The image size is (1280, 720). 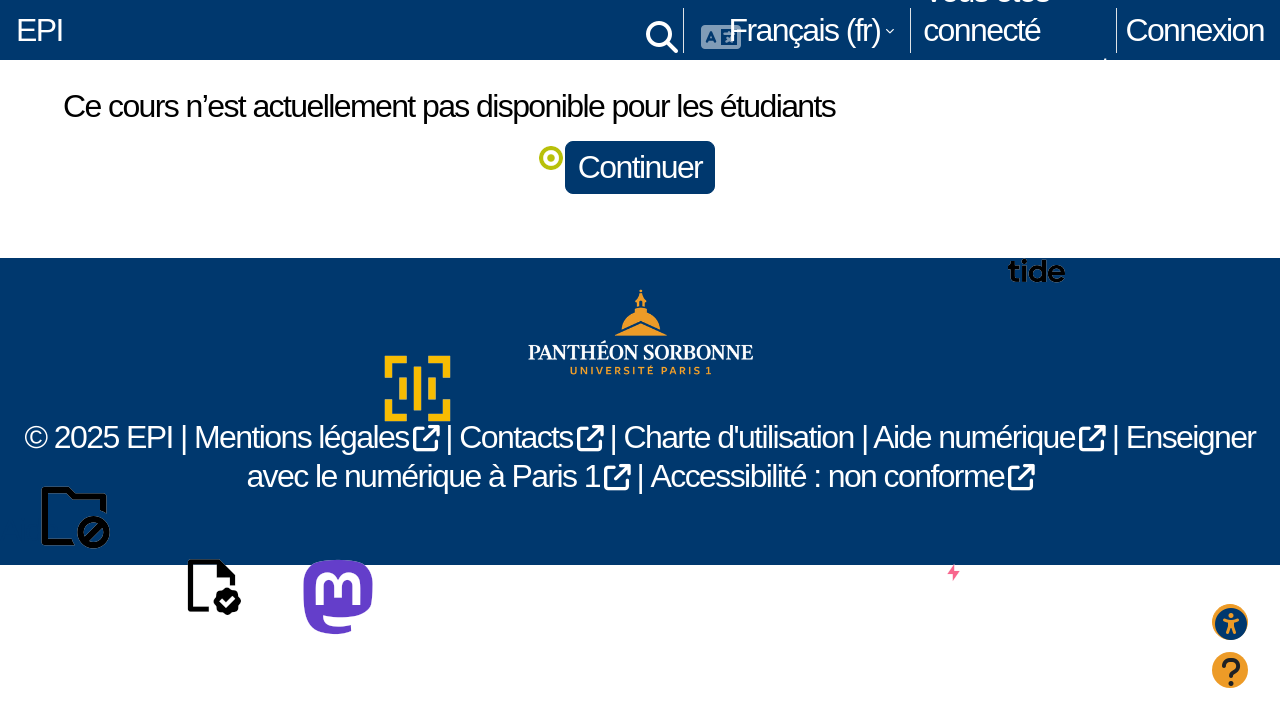 I want to click on open the Tide banking app, so click(x=1036, y=270).